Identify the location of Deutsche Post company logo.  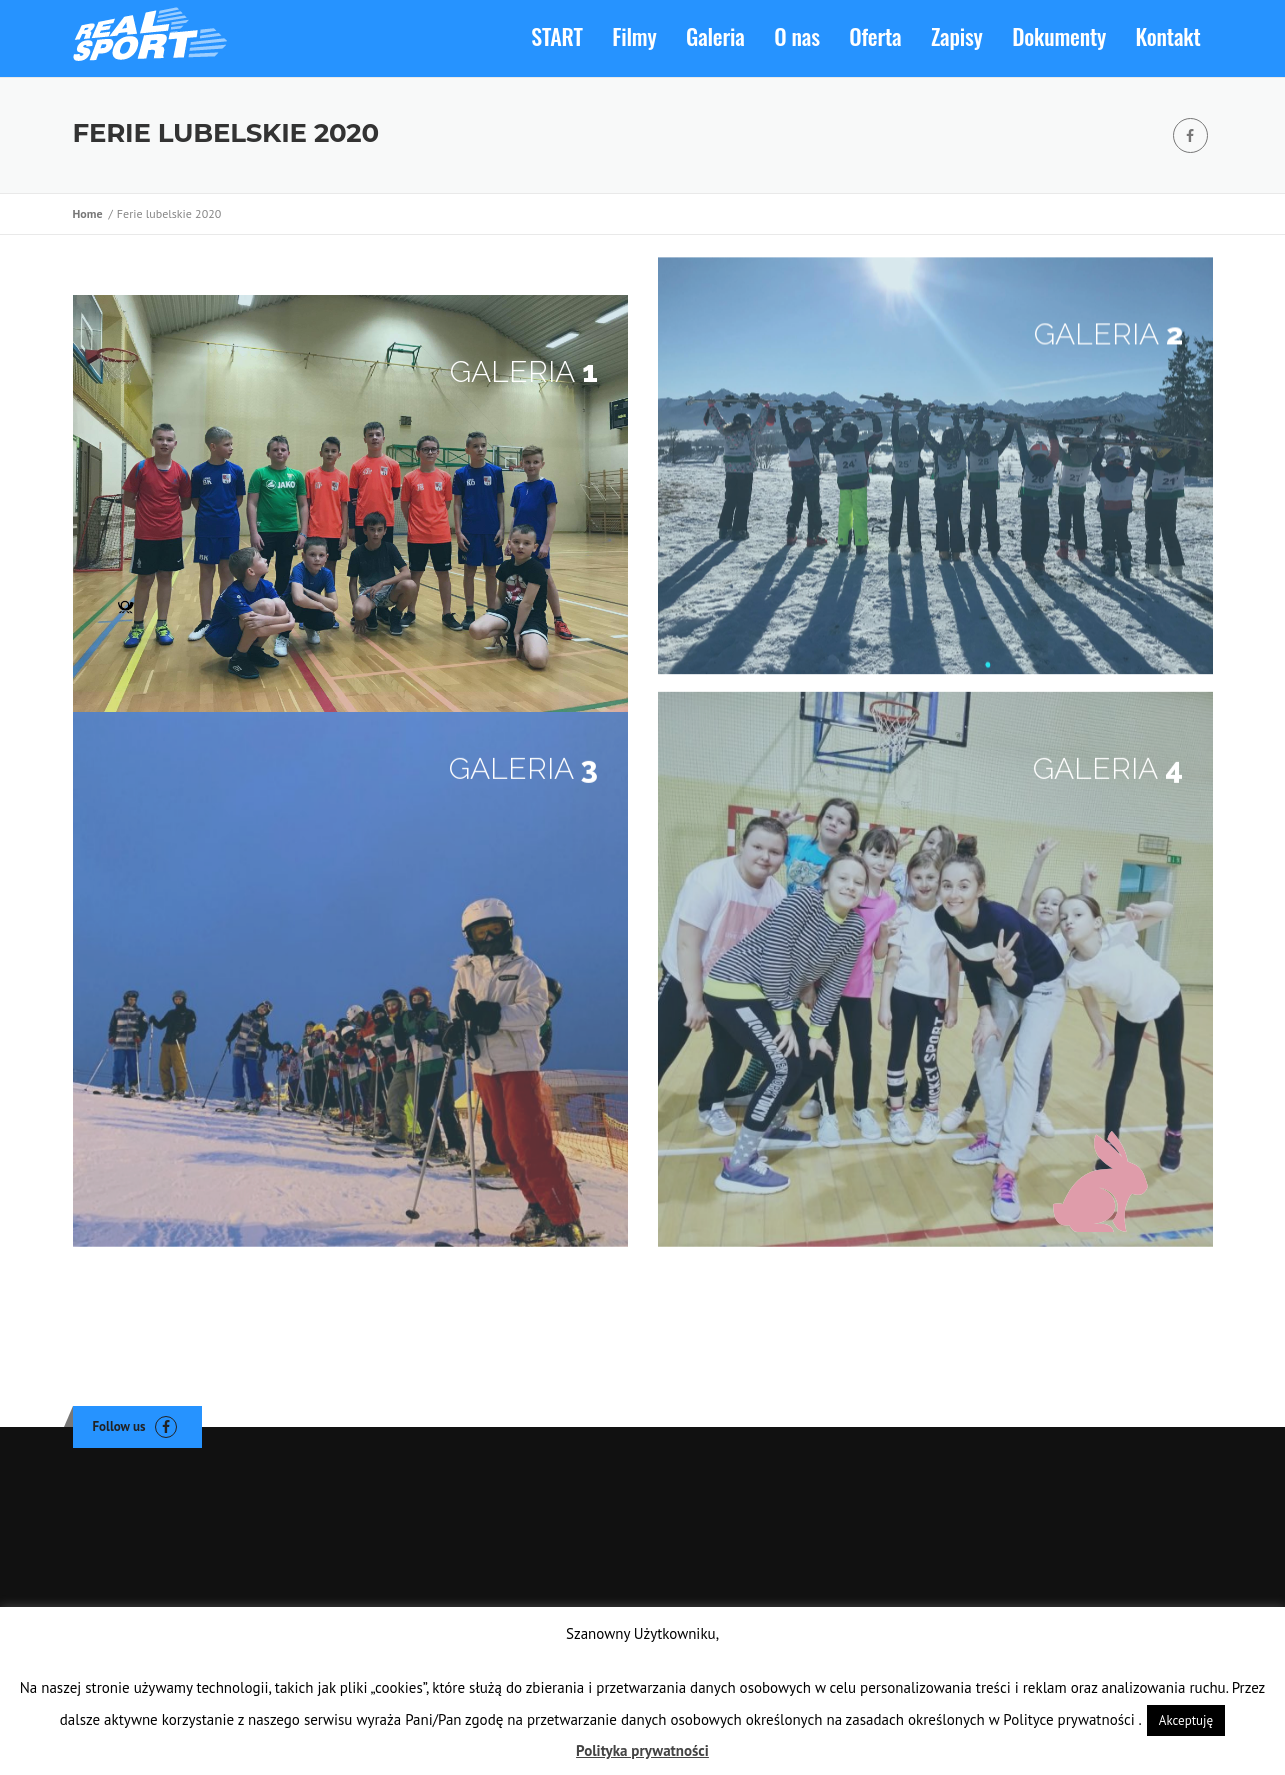
(126, 607).